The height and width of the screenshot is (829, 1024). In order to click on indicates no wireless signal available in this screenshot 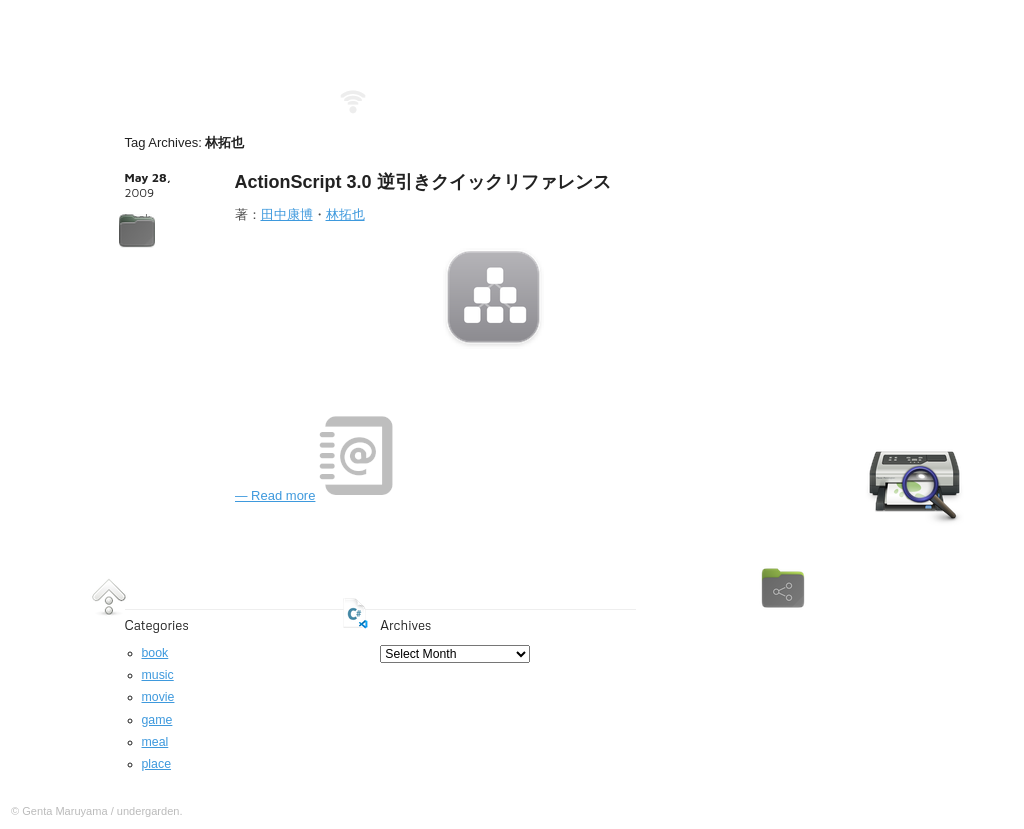, I will do `click(353, 101)`.